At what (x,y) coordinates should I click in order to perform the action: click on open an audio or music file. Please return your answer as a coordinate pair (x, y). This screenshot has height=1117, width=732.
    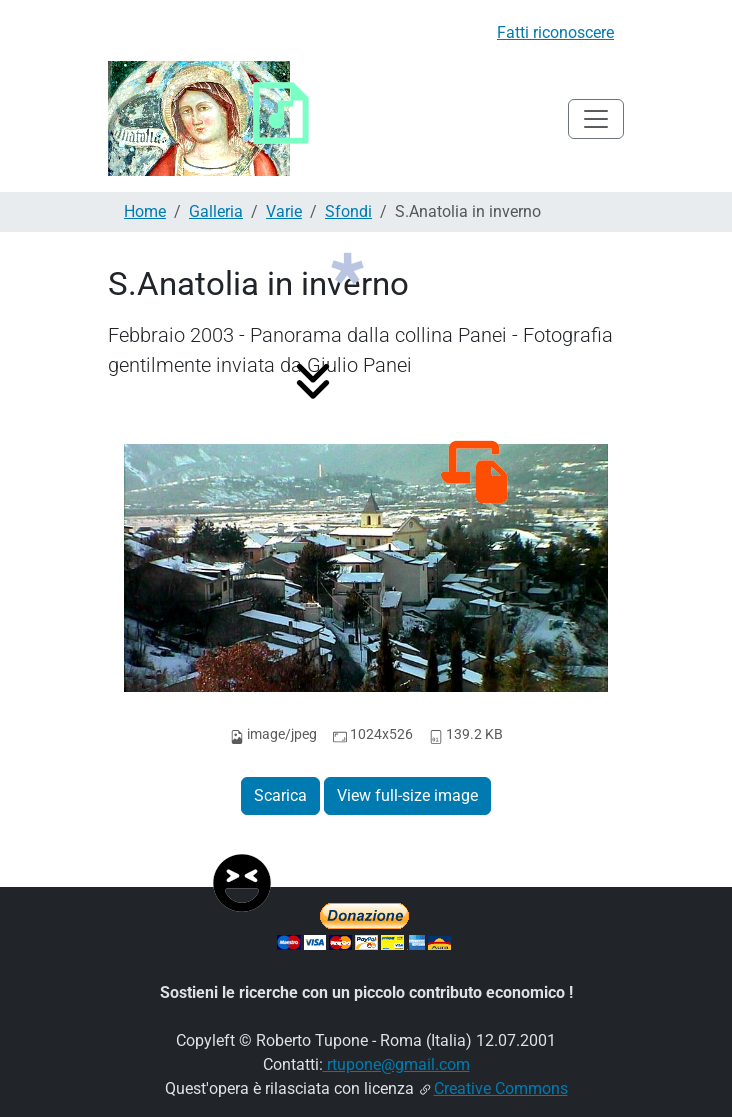
    Looking at the image, I should click on (281, 113).